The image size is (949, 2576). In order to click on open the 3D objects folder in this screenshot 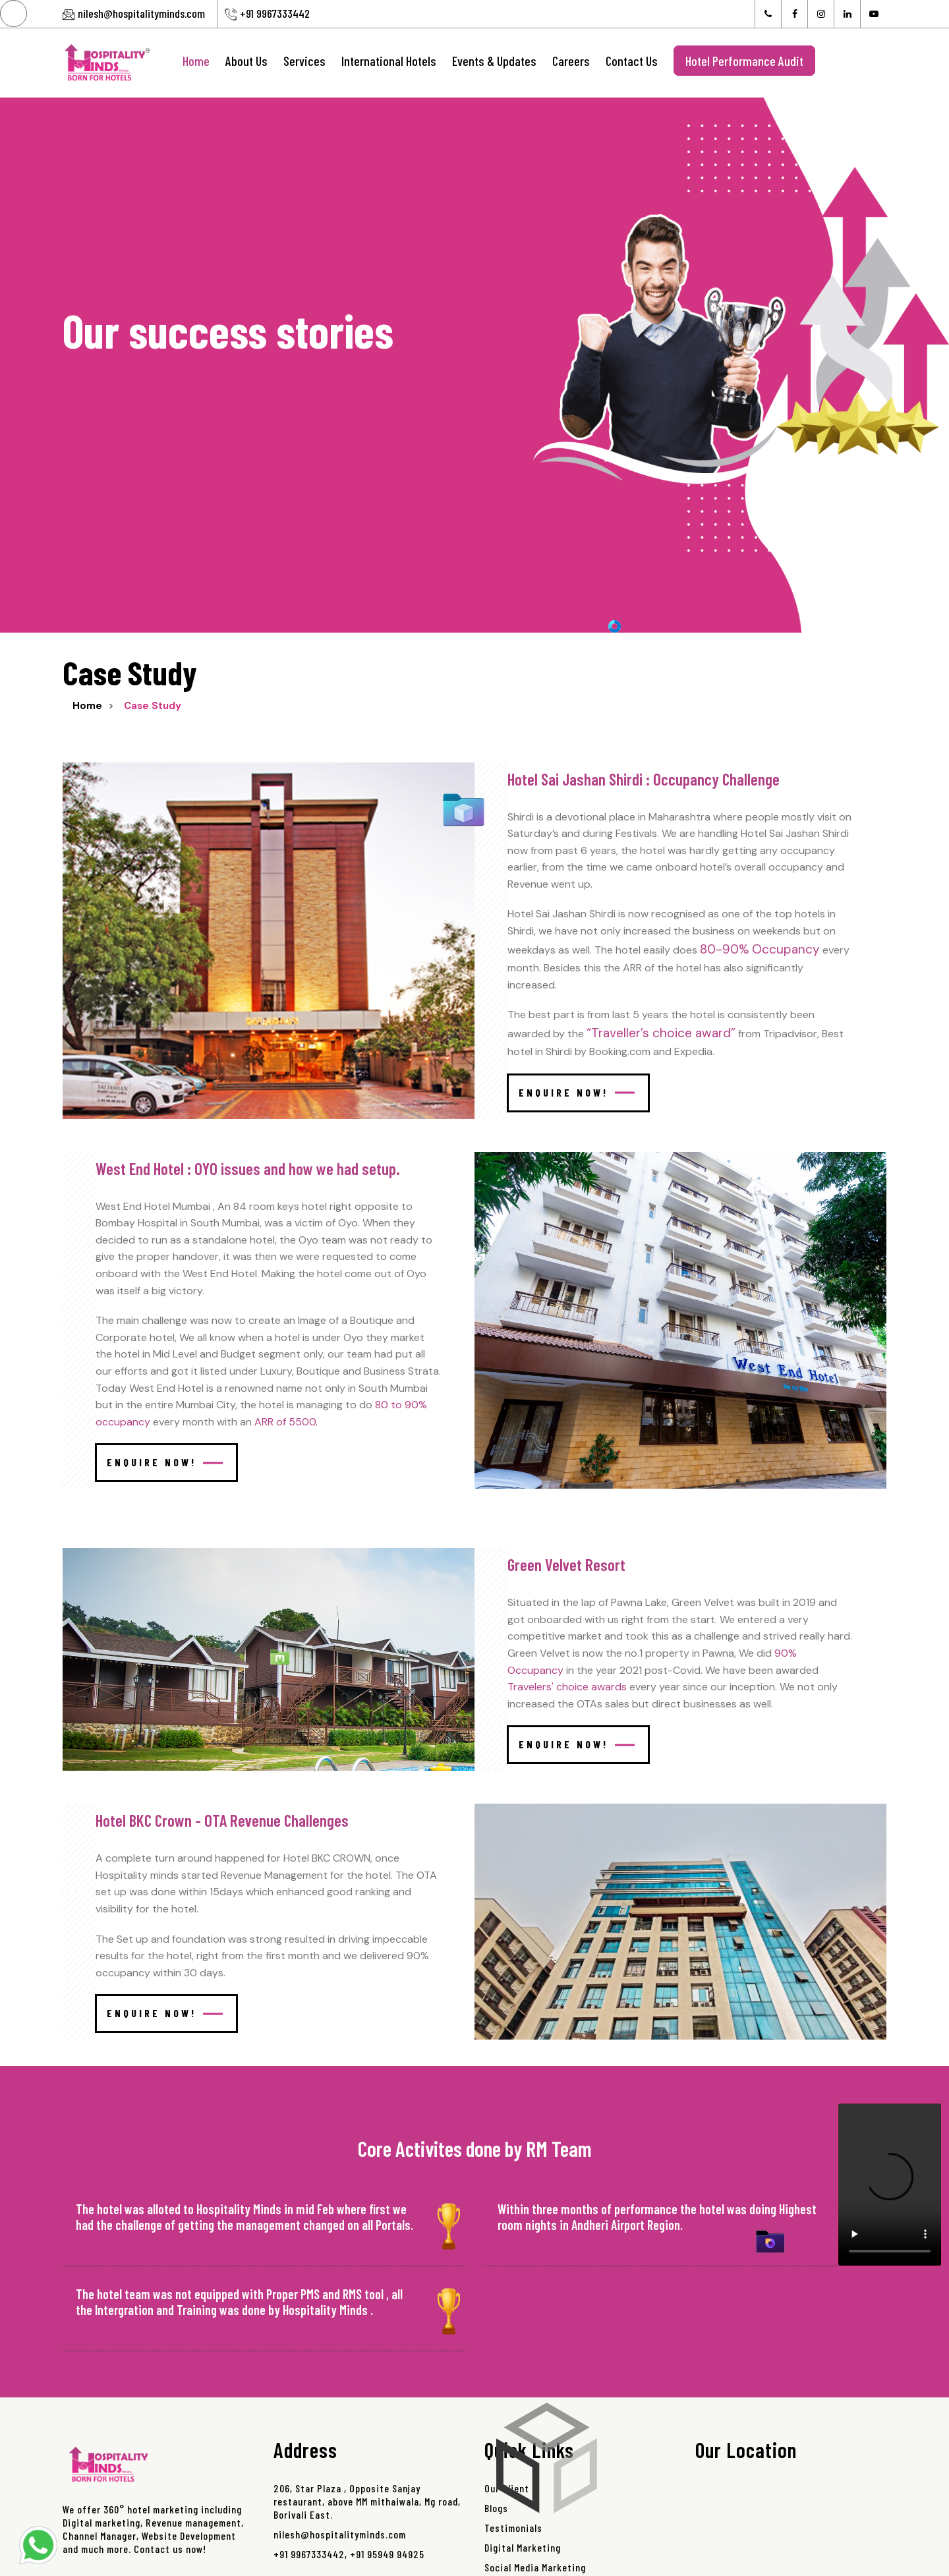, I will do `click(463, 811)`.